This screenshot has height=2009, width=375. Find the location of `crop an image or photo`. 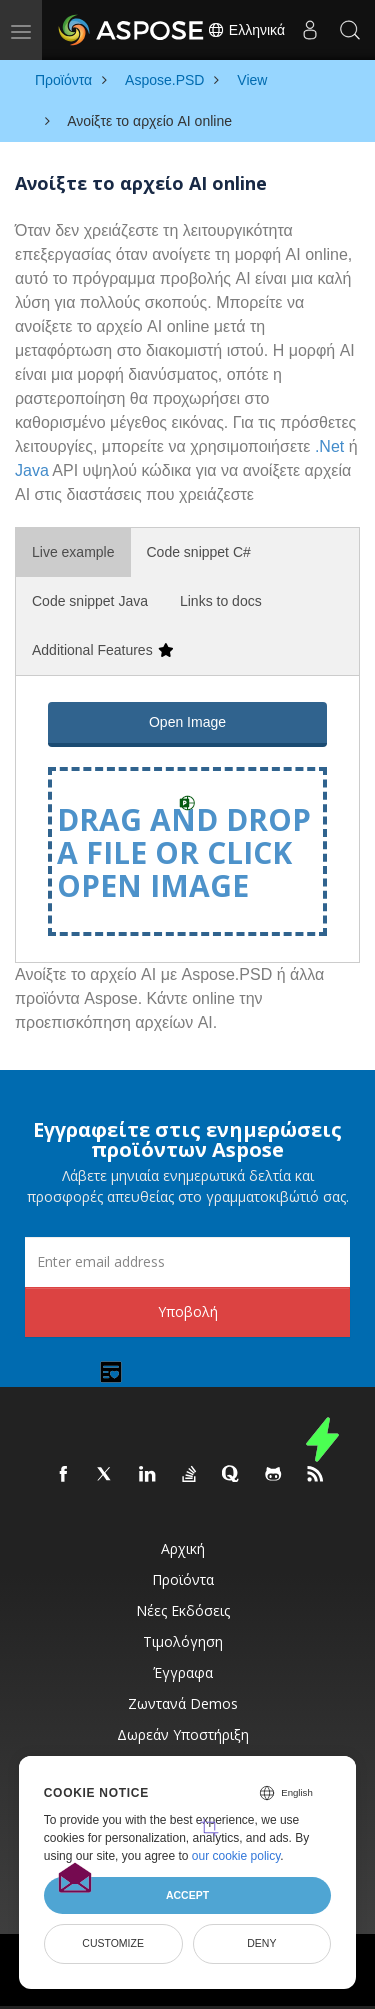

crop an image or photo is located at coordinates (209, 1827).